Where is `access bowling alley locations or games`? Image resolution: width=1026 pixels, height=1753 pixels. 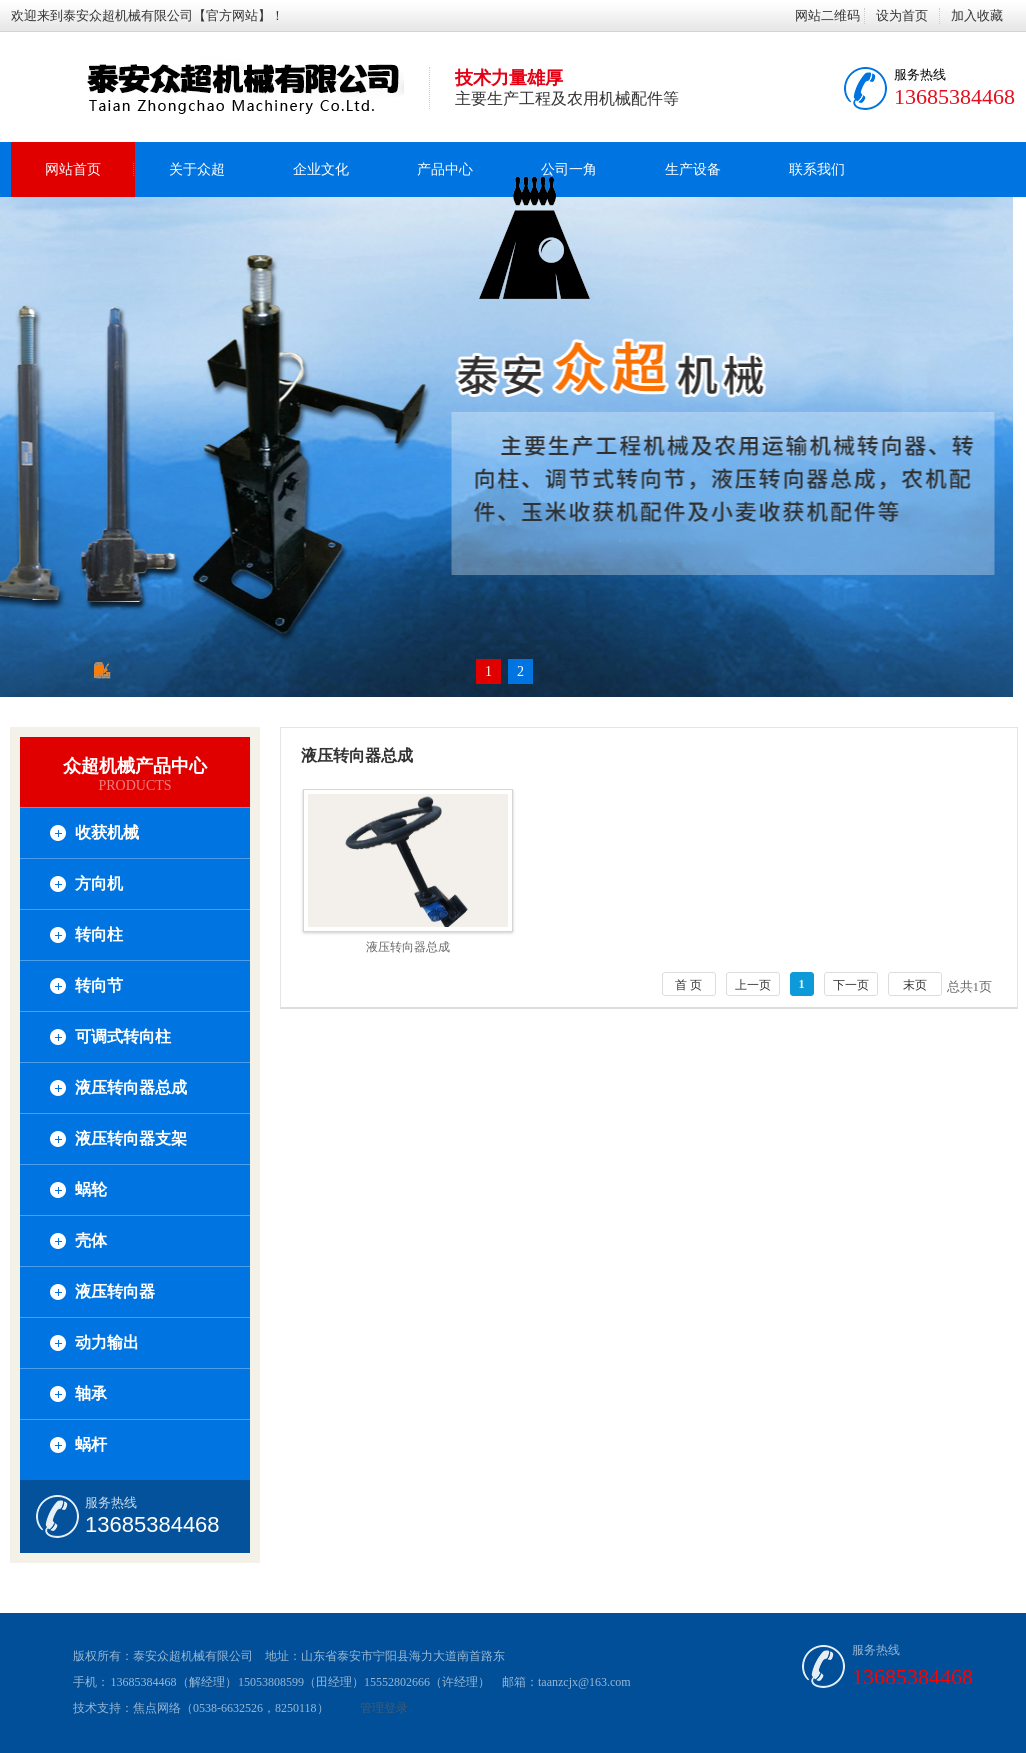 access bowling alley locations or games is located at coordinates (534, 237).